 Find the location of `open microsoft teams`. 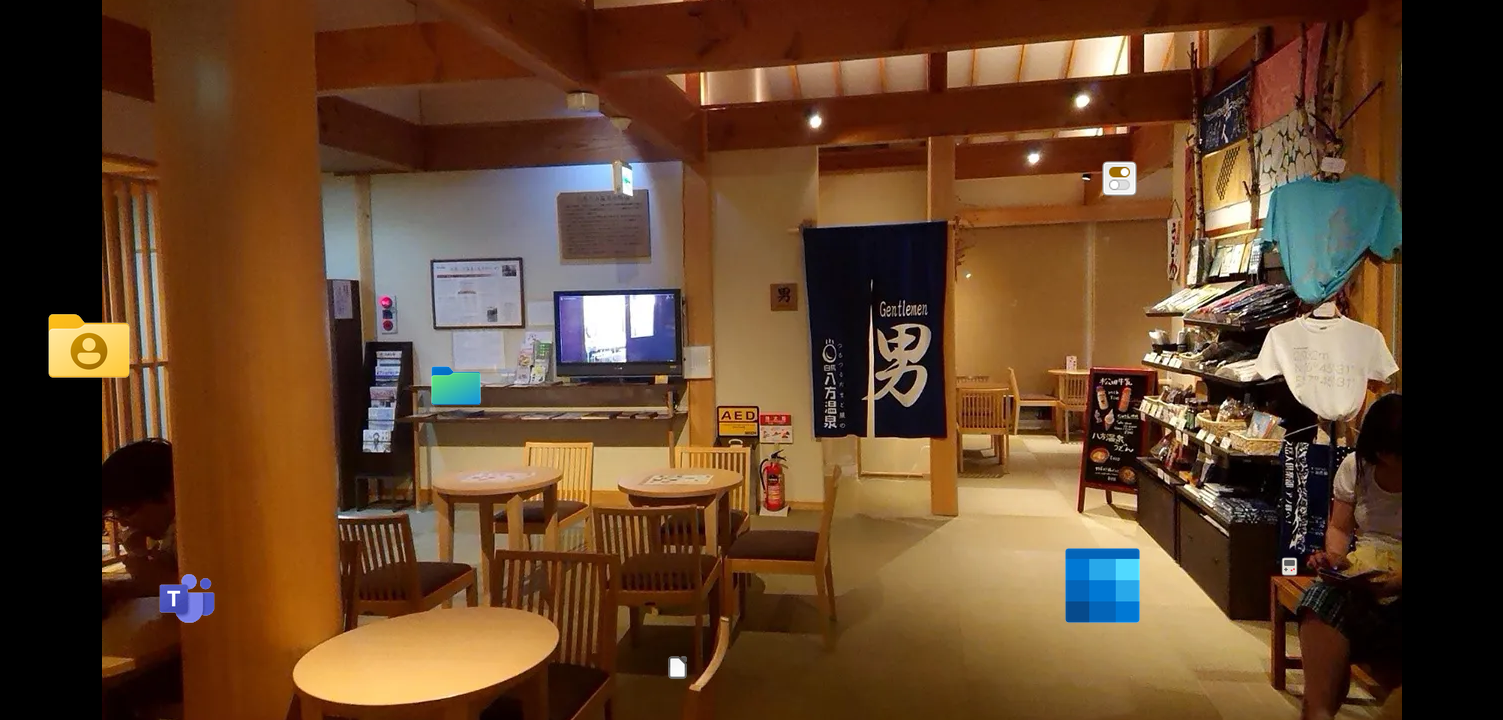

open microsoft teams is located at coordinates (187, 599).